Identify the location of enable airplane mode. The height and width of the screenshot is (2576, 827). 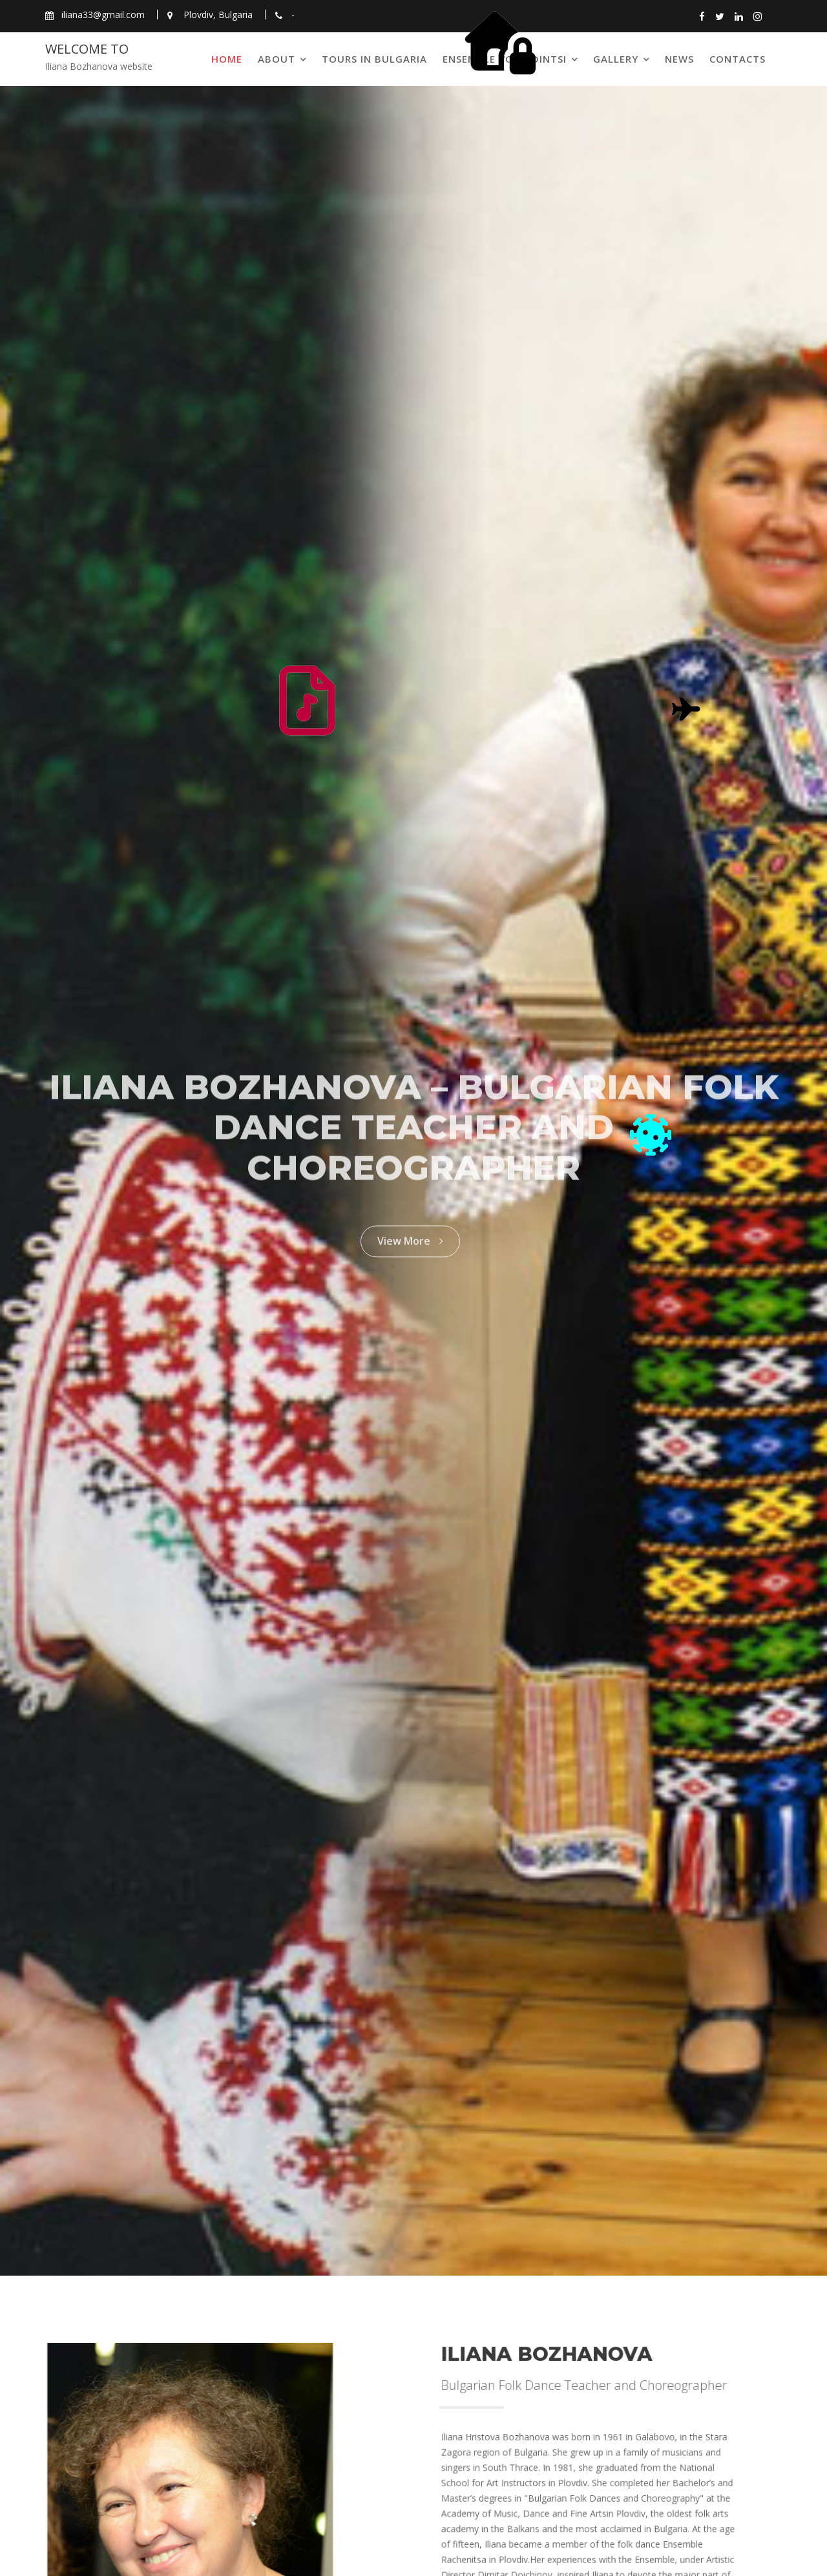
(686, 709).